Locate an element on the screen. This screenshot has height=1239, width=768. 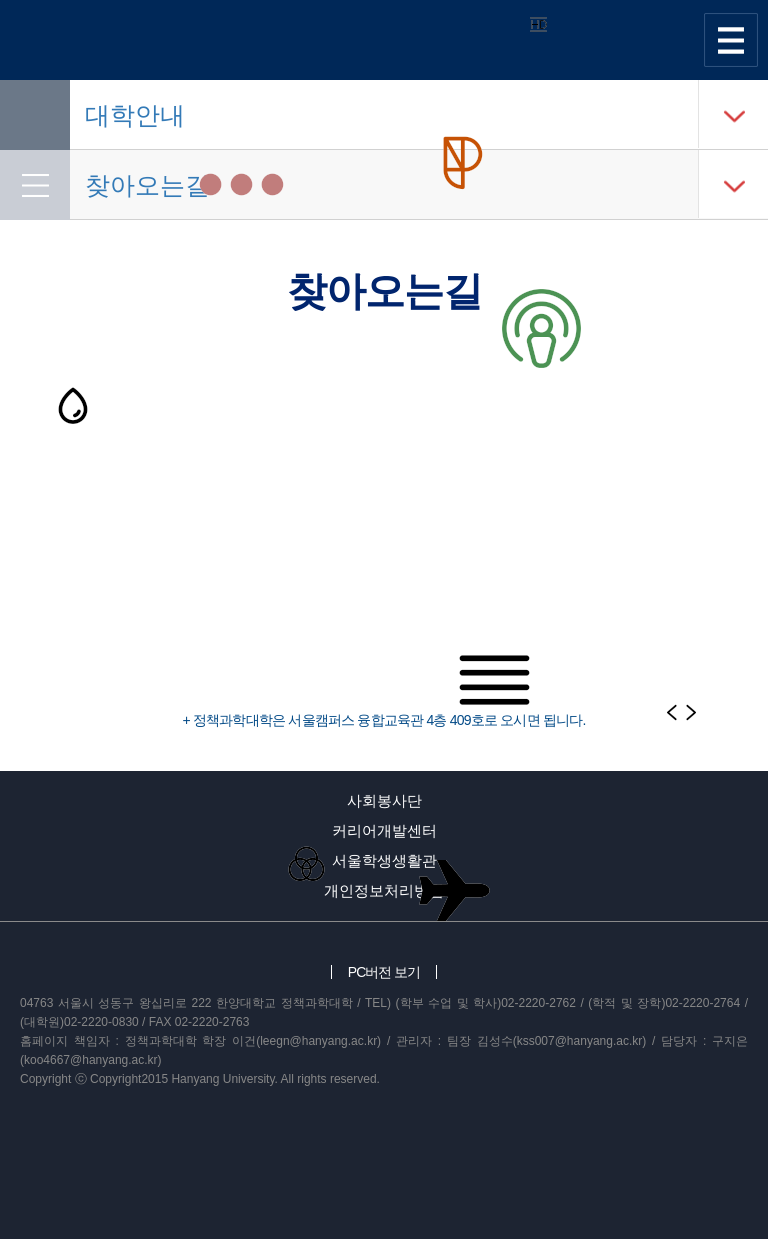
open more options menu is located at coordinates (241, 184).